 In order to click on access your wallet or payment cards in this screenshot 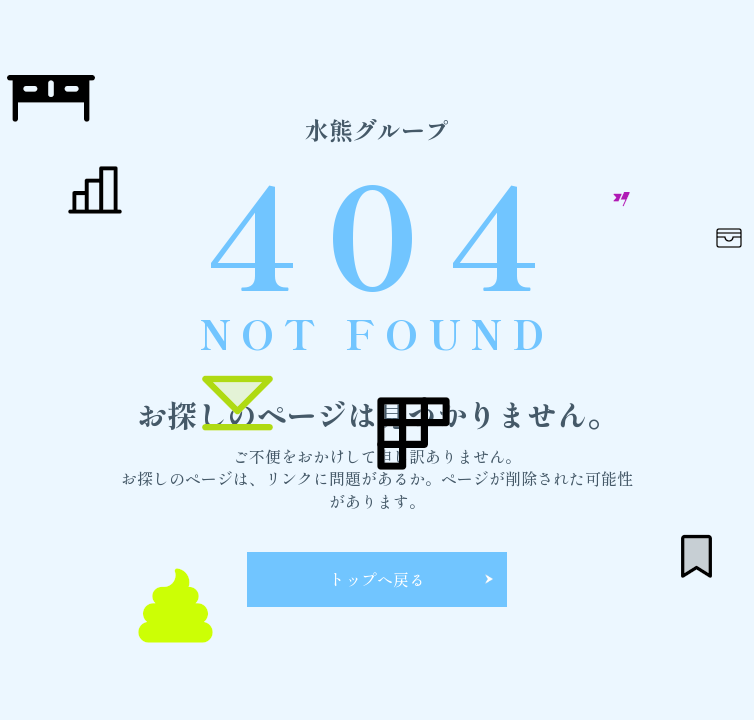, I will do `click(729, 238)`.